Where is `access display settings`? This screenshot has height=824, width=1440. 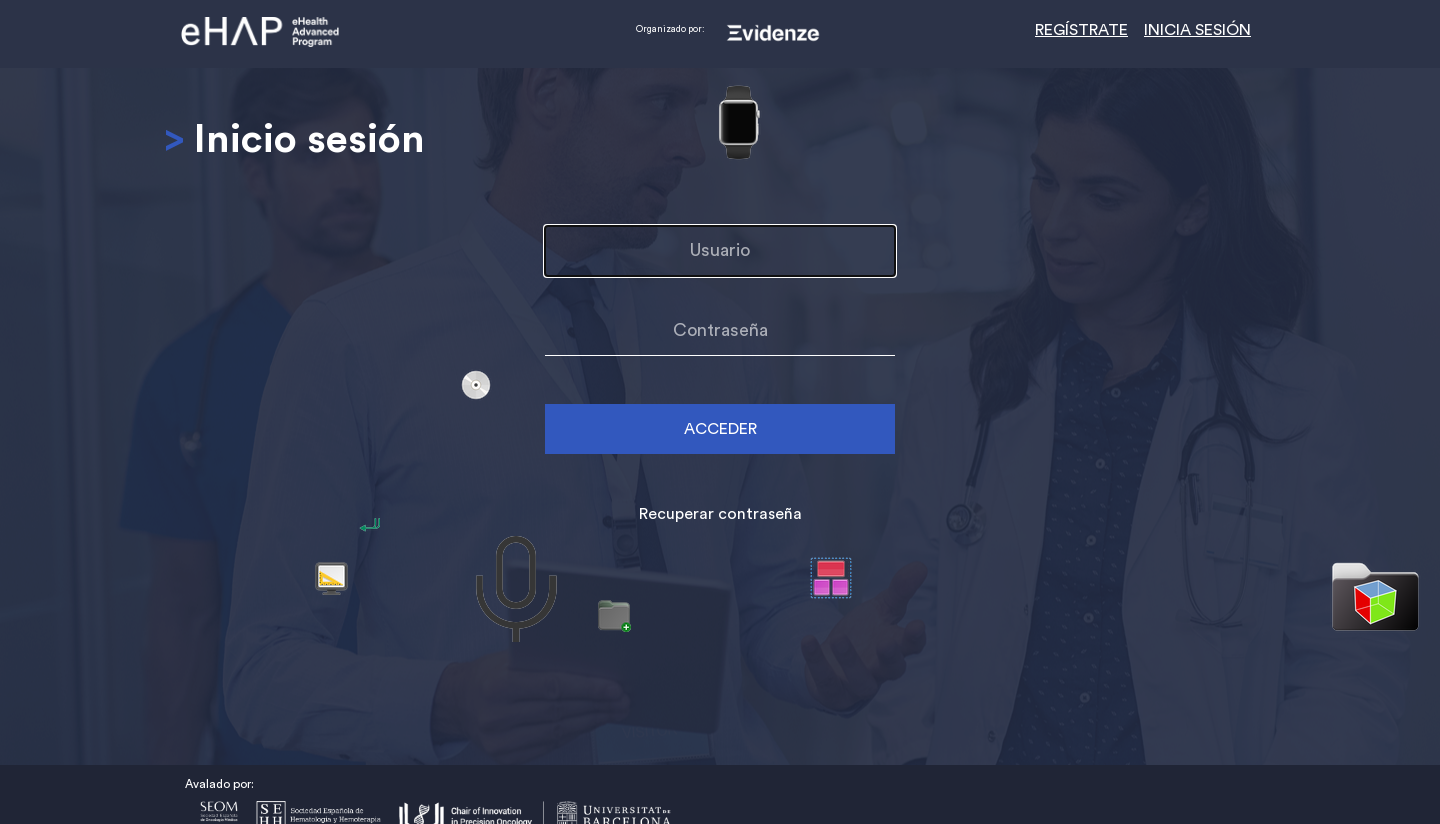
access display settings is located at coordinates (331, 578).